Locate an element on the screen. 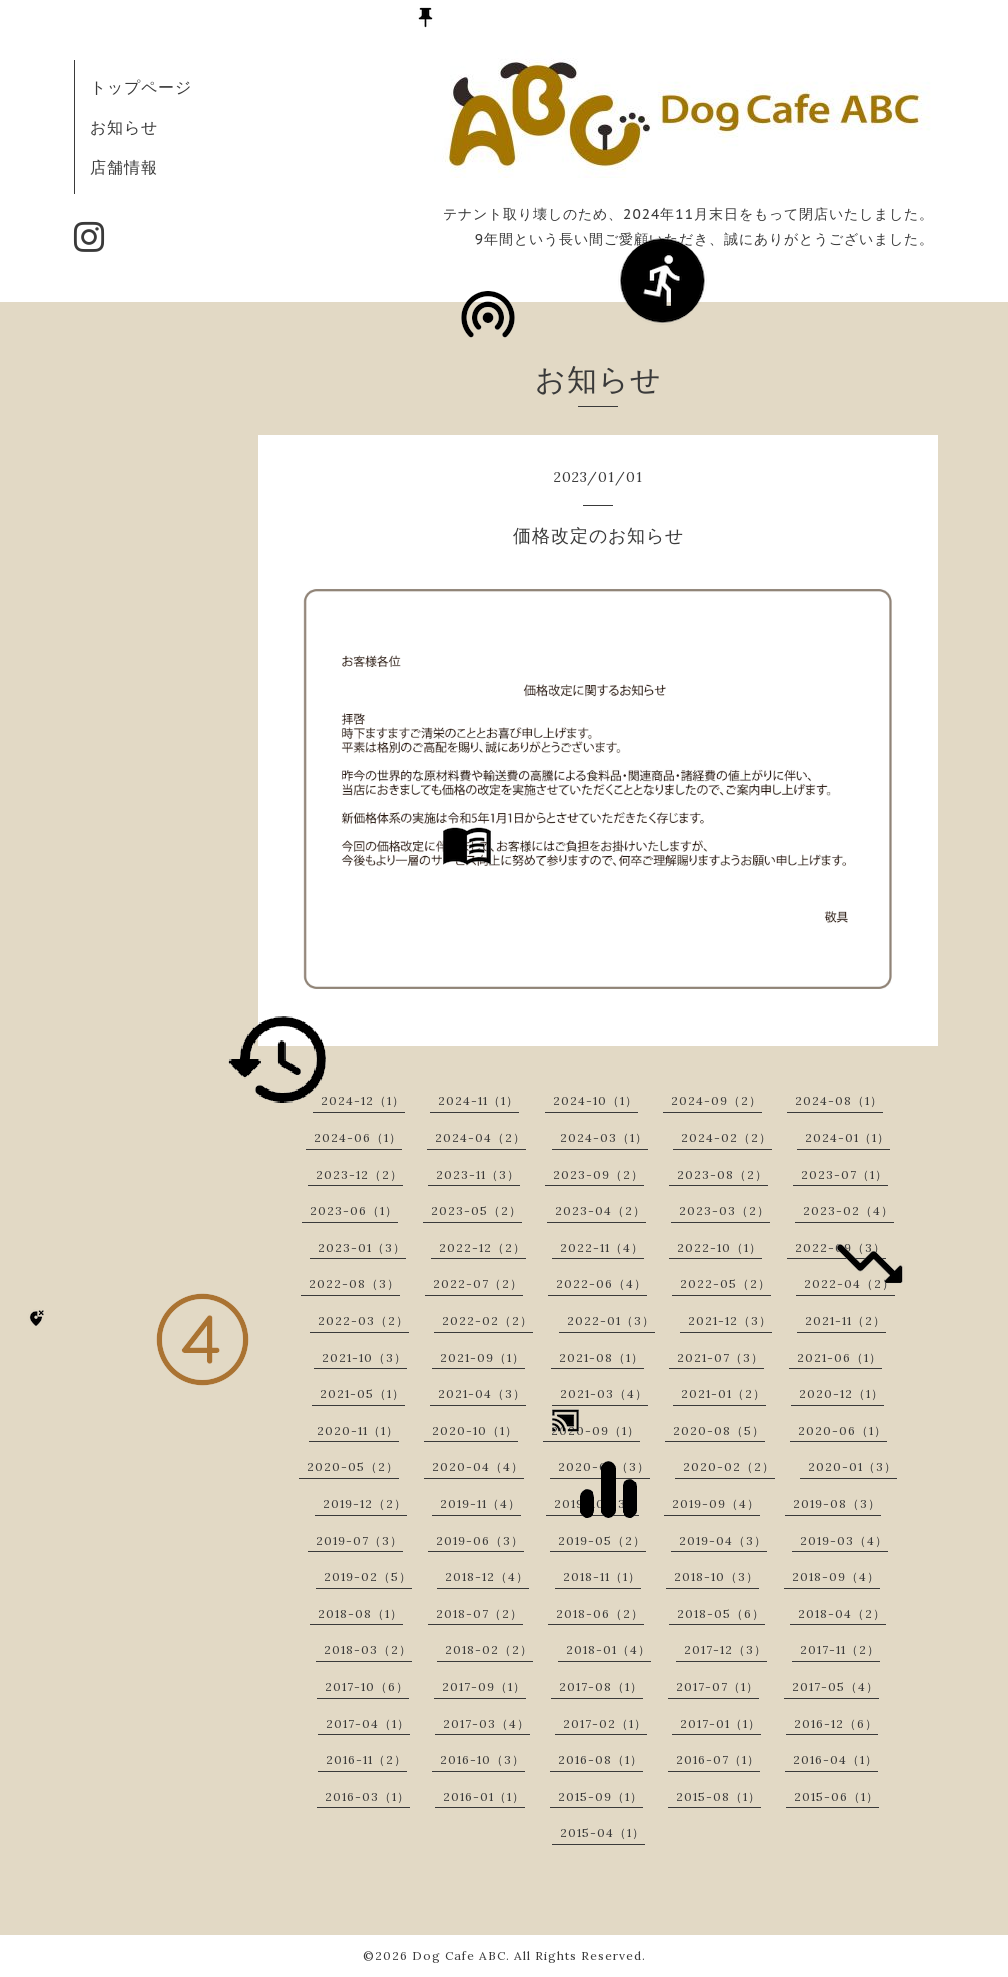 This screenshot has height=1977, width=1008. remove a saved location is located at coordinates (36, 1318).